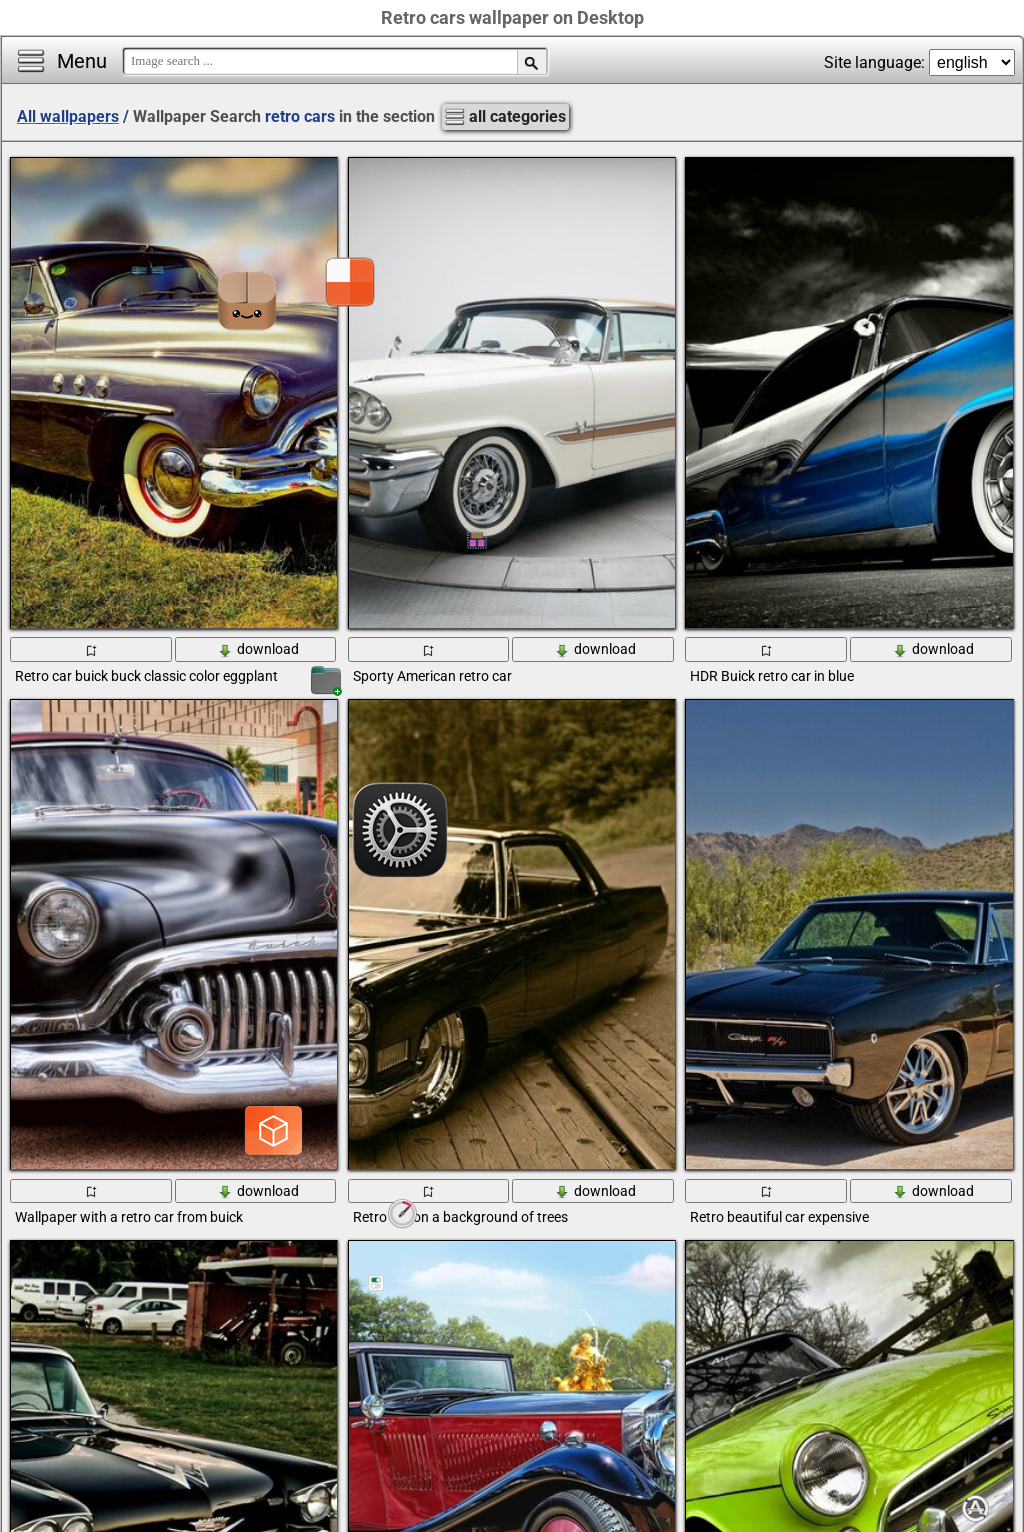 The image size is (1024, 1532). Describe the element at coordinates (402, 1213) in the screenshot. I see `open sysprof system profiler` at that location.